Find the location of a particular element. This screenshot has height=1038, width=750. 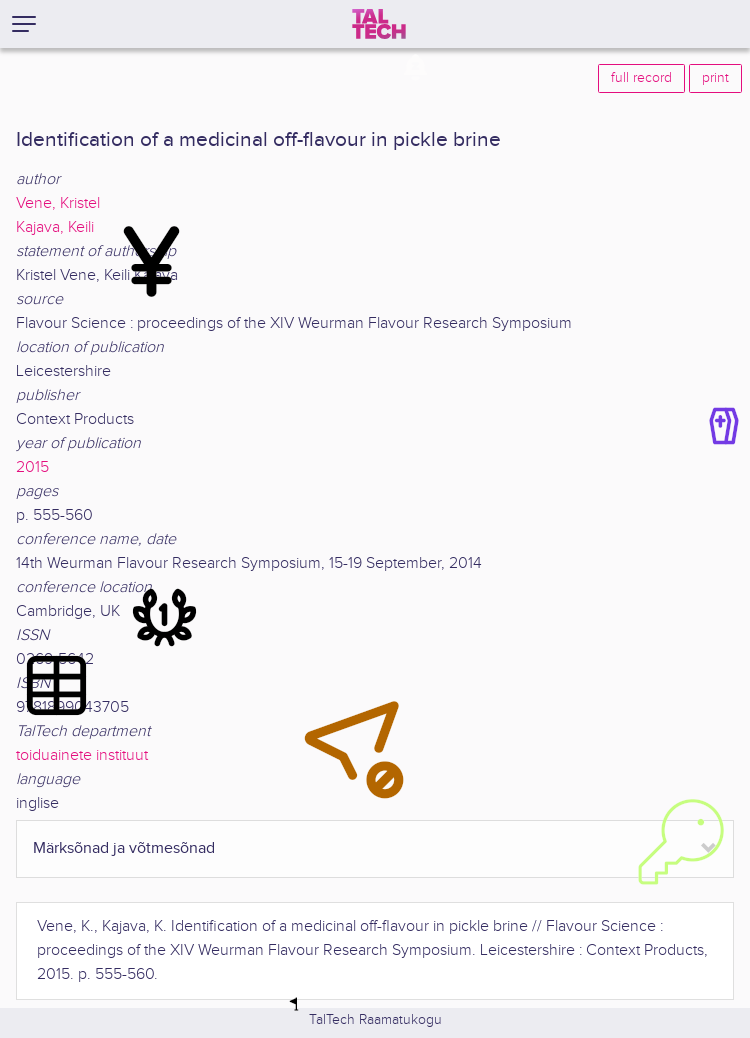

flag or mark an important item is located at coordinates (295, 1004).